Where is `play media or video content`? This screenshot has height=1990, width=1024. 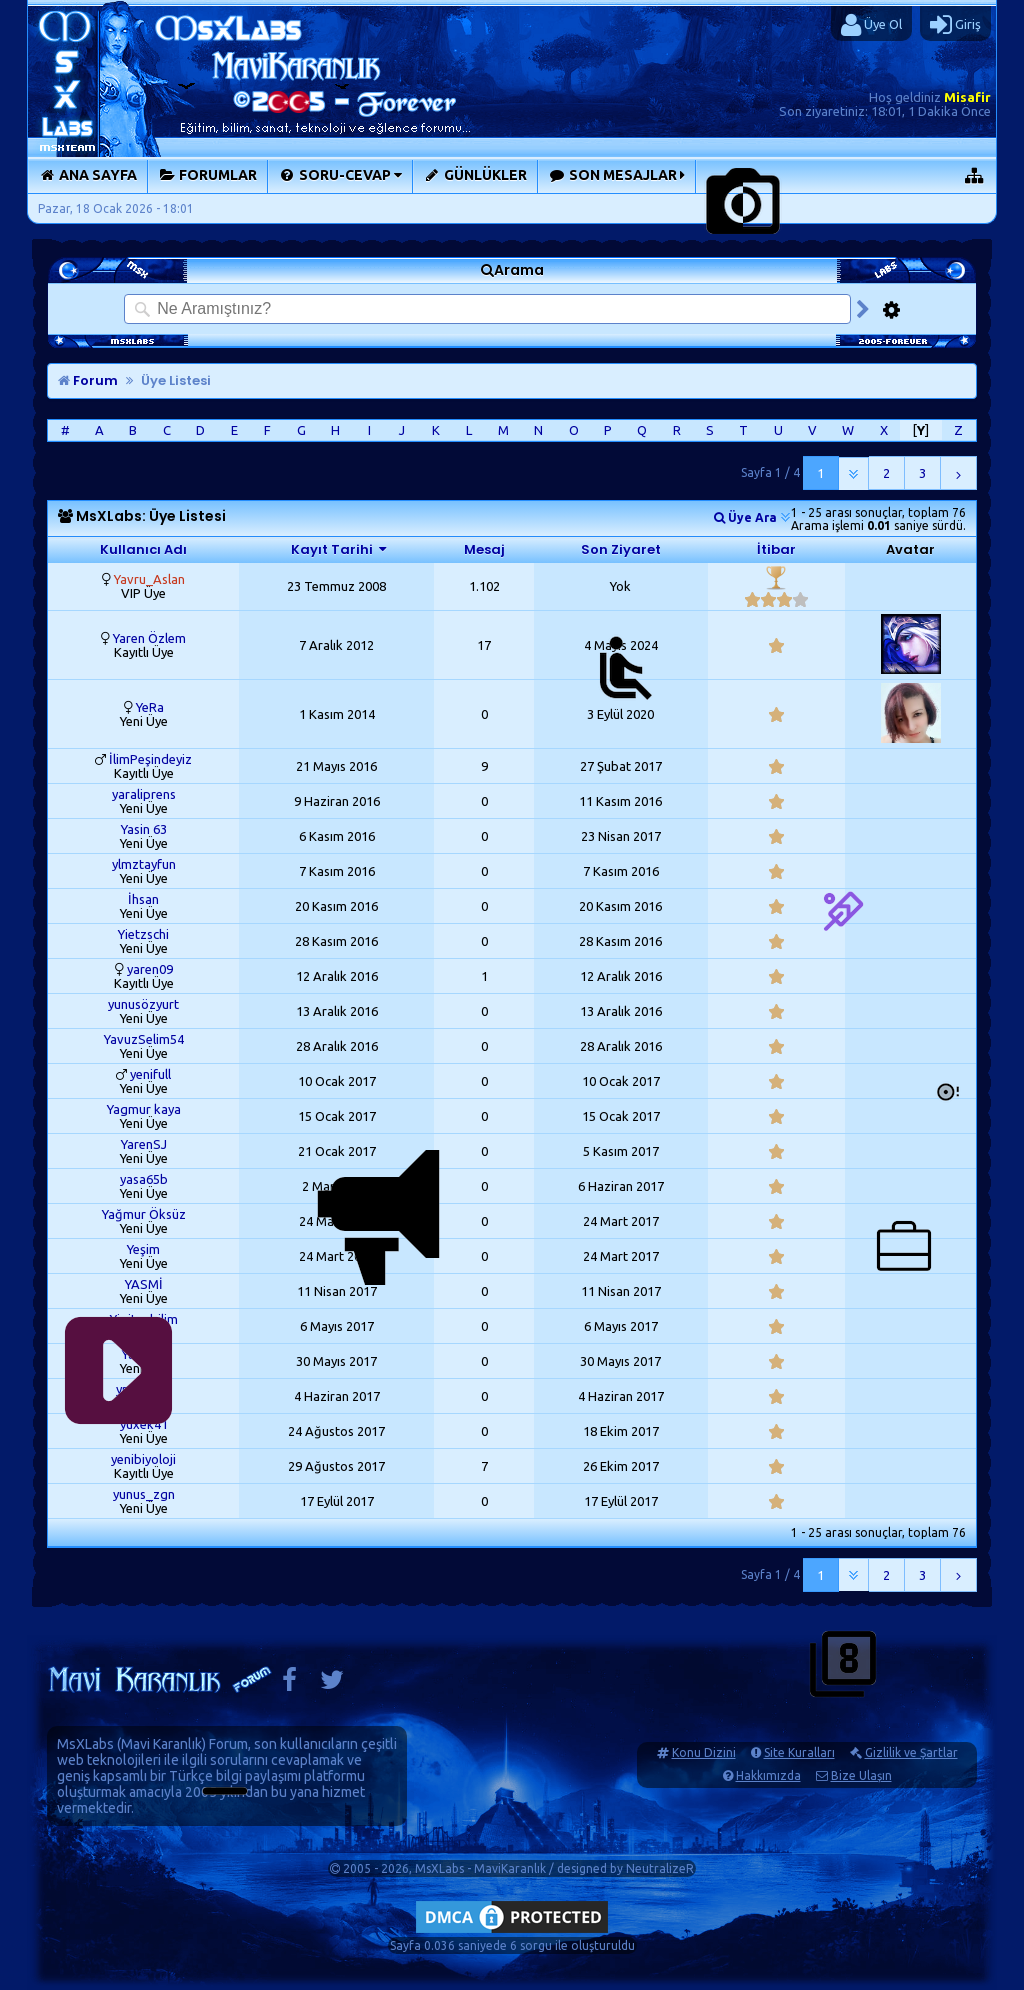
play media or video content is located at coordinates (118, 1370).